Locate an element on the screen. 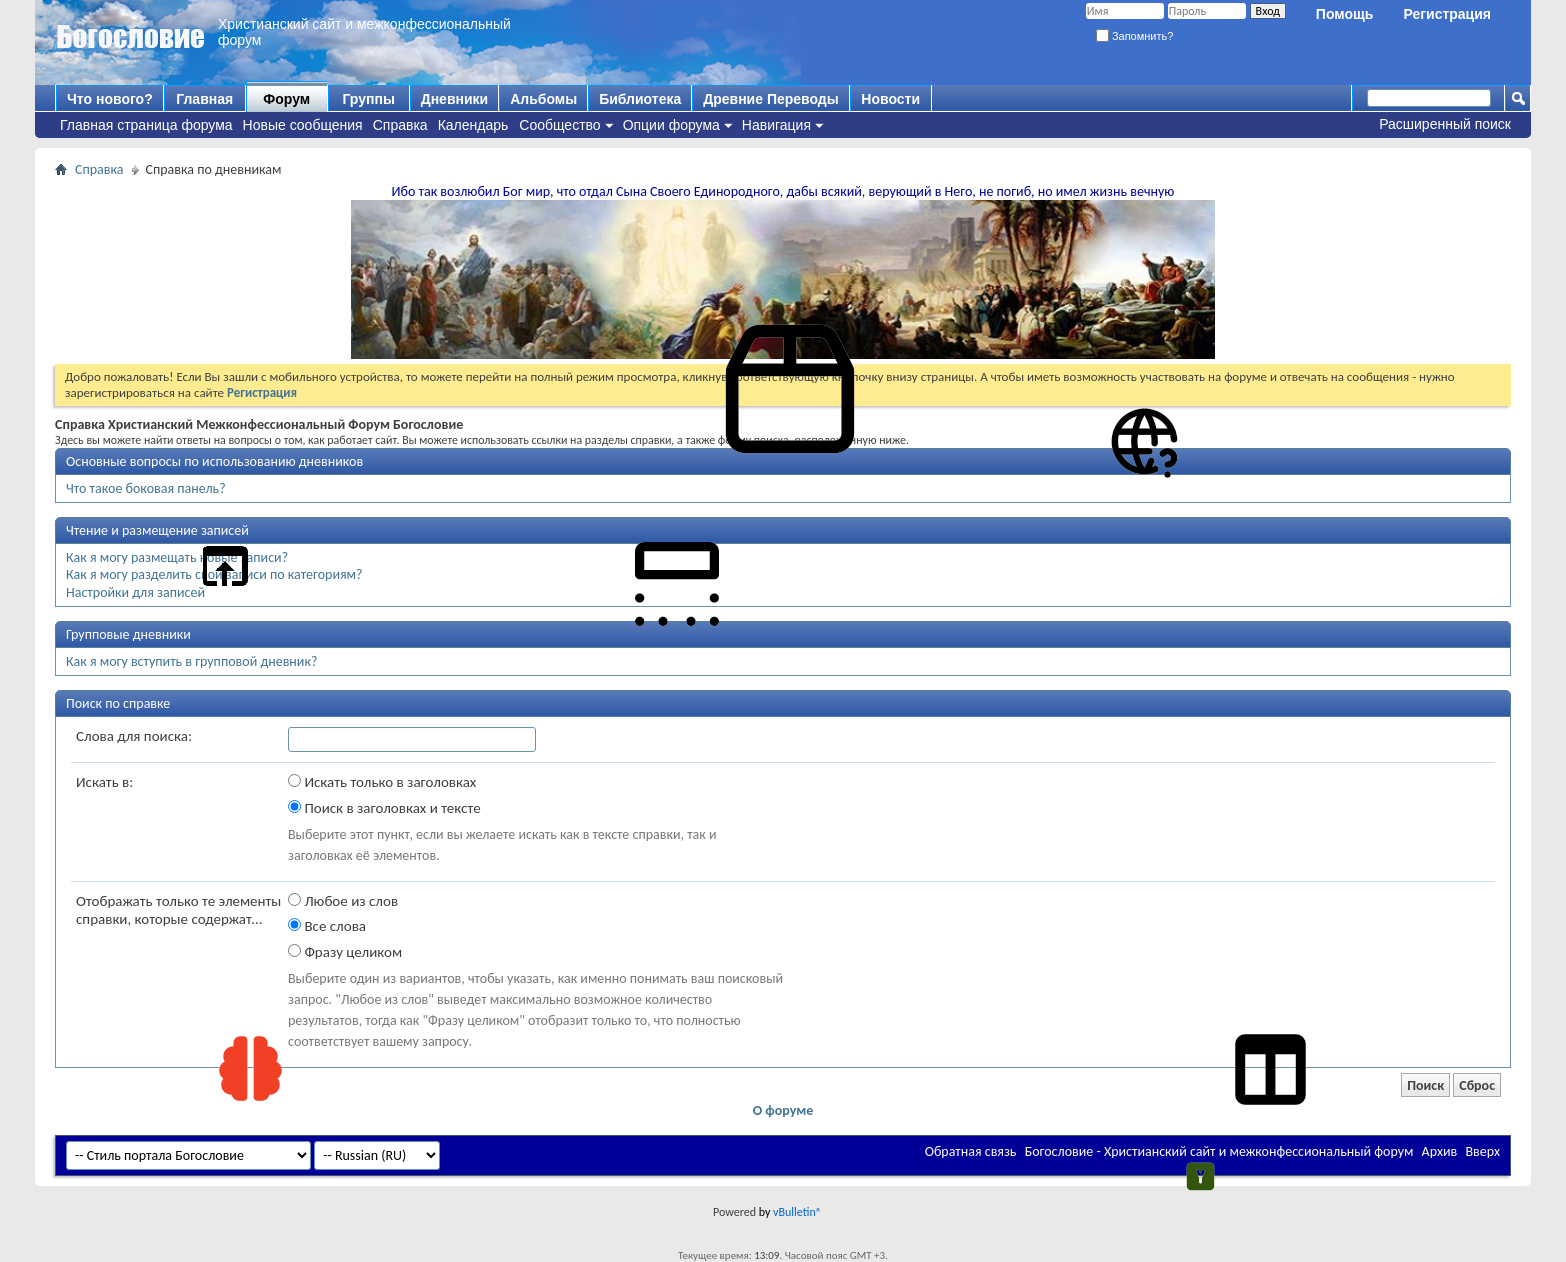 The height and width of the screenshot is (1262, 1566). represents the letter Y in a grid or keyboard interface is located at coordinates (1200, 1176).